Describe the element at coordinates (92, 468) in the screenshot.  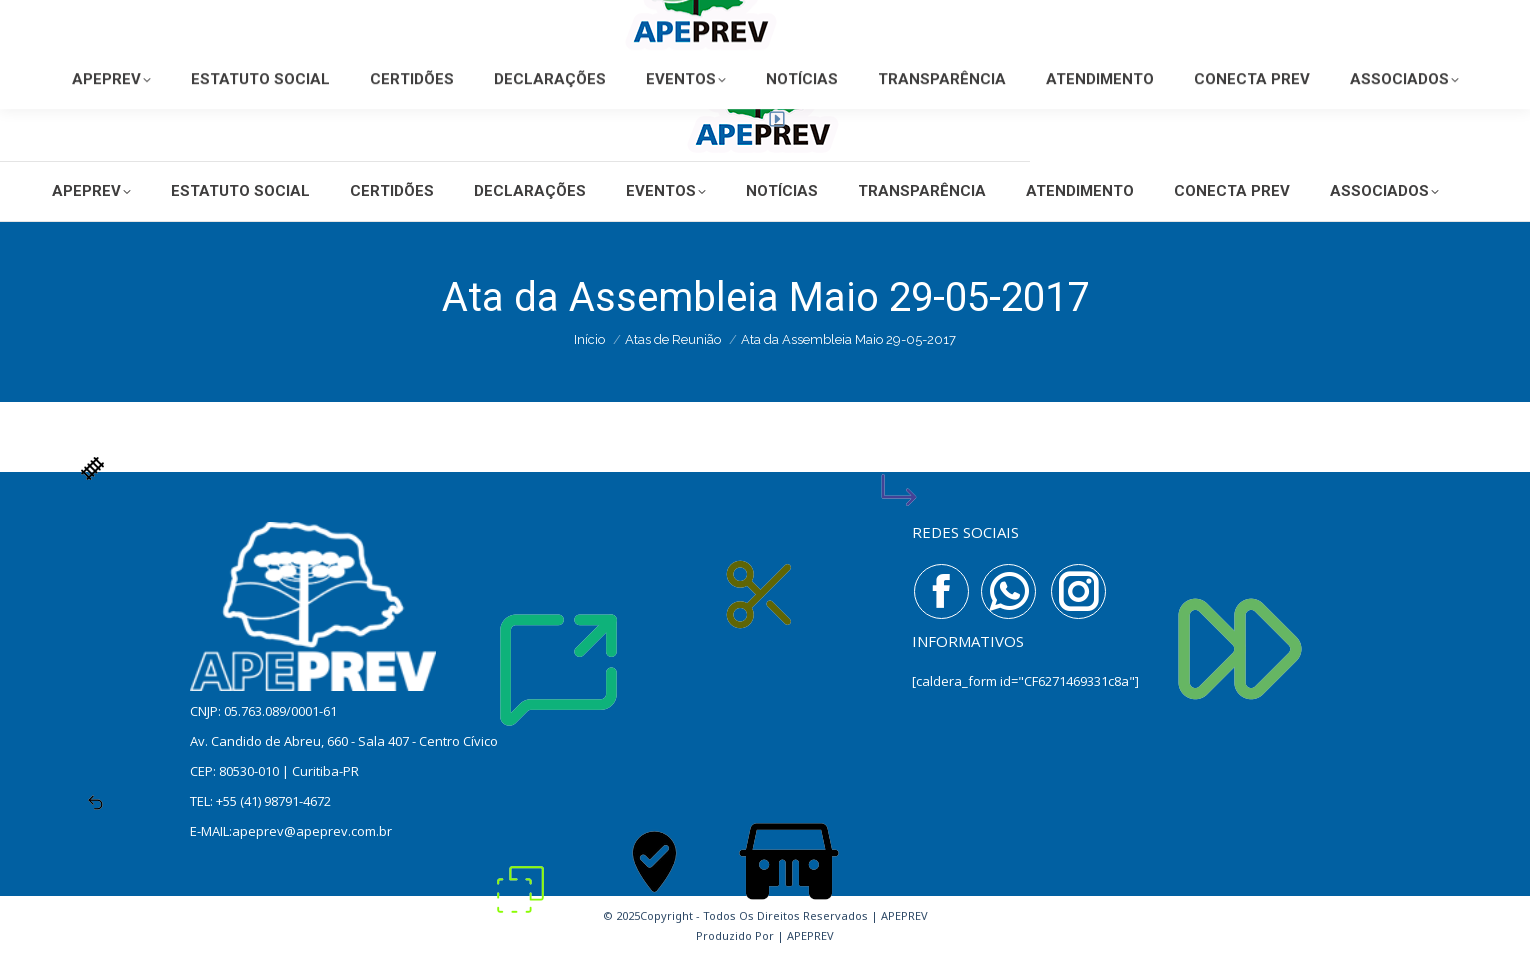
I see `view train or rail transit options` at that location.